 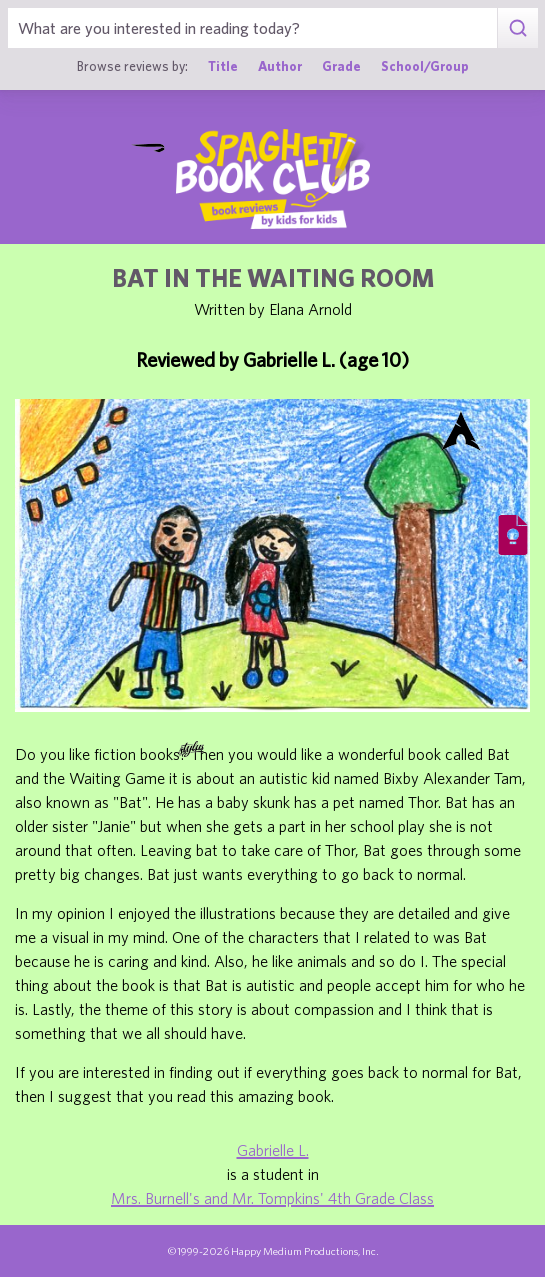 I want to click on stylus CSS preprocessor logo, so click(x=191, y=749).